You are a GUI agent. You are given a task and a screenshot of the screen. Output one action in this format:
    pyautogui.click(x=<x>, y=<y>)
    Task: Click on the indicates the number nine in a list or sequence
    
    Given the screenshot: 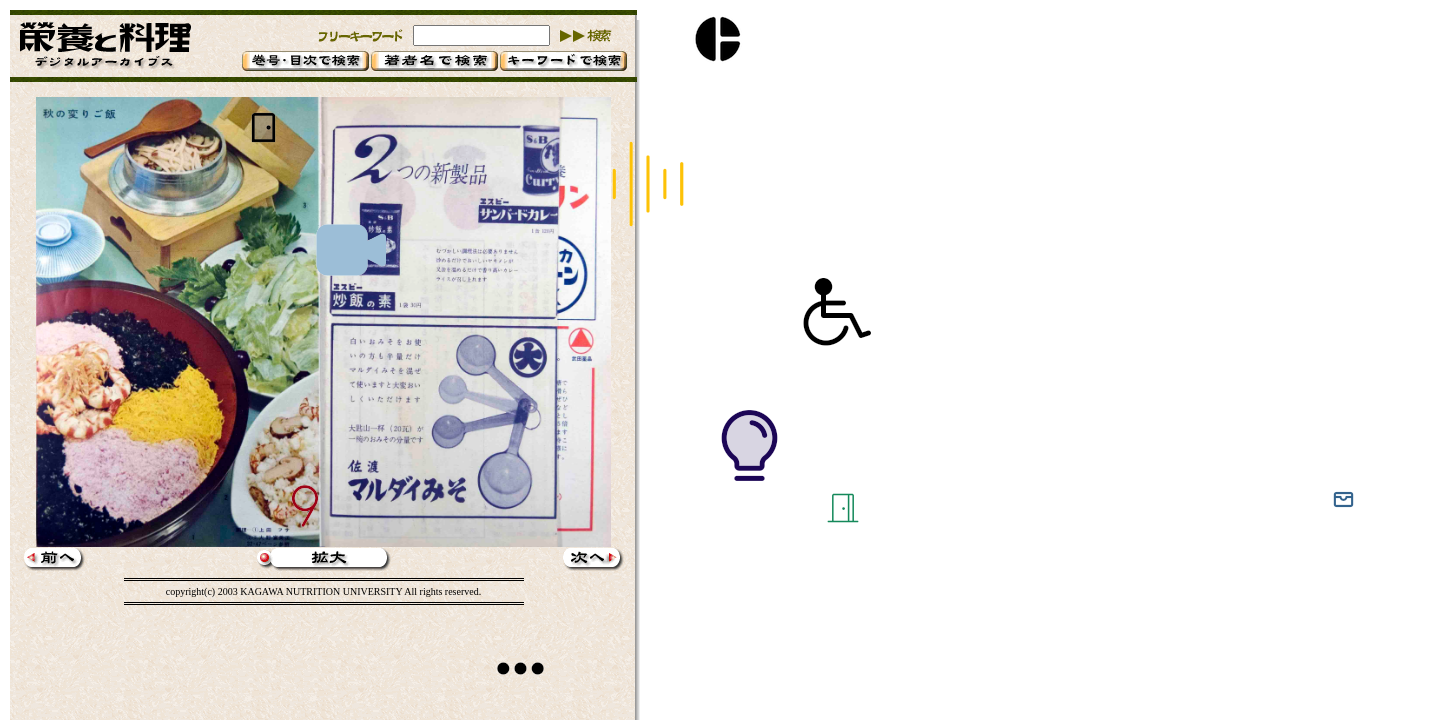 What is the action you would take?
    pyautogui.click(x=305, y=506)
    